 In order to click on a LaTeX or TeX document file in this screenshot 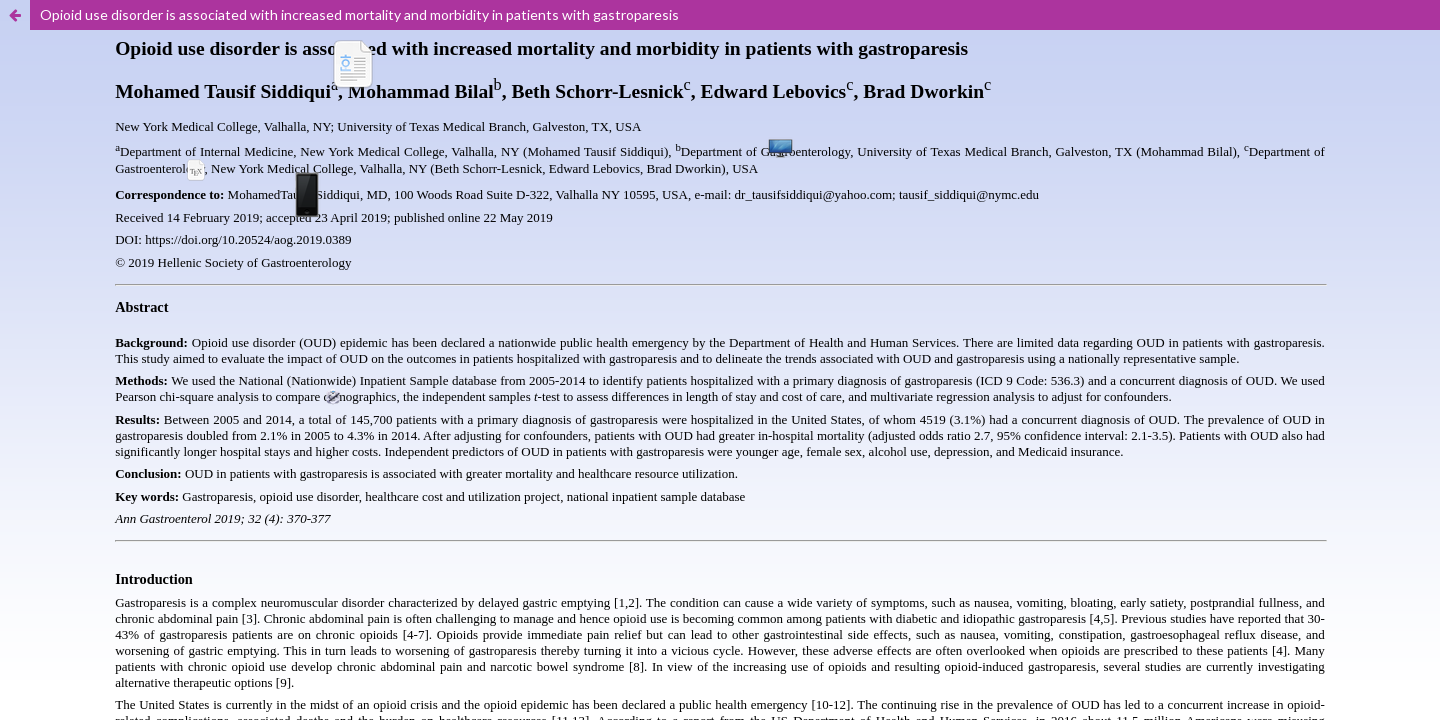, I will do `click(196, 170)`.